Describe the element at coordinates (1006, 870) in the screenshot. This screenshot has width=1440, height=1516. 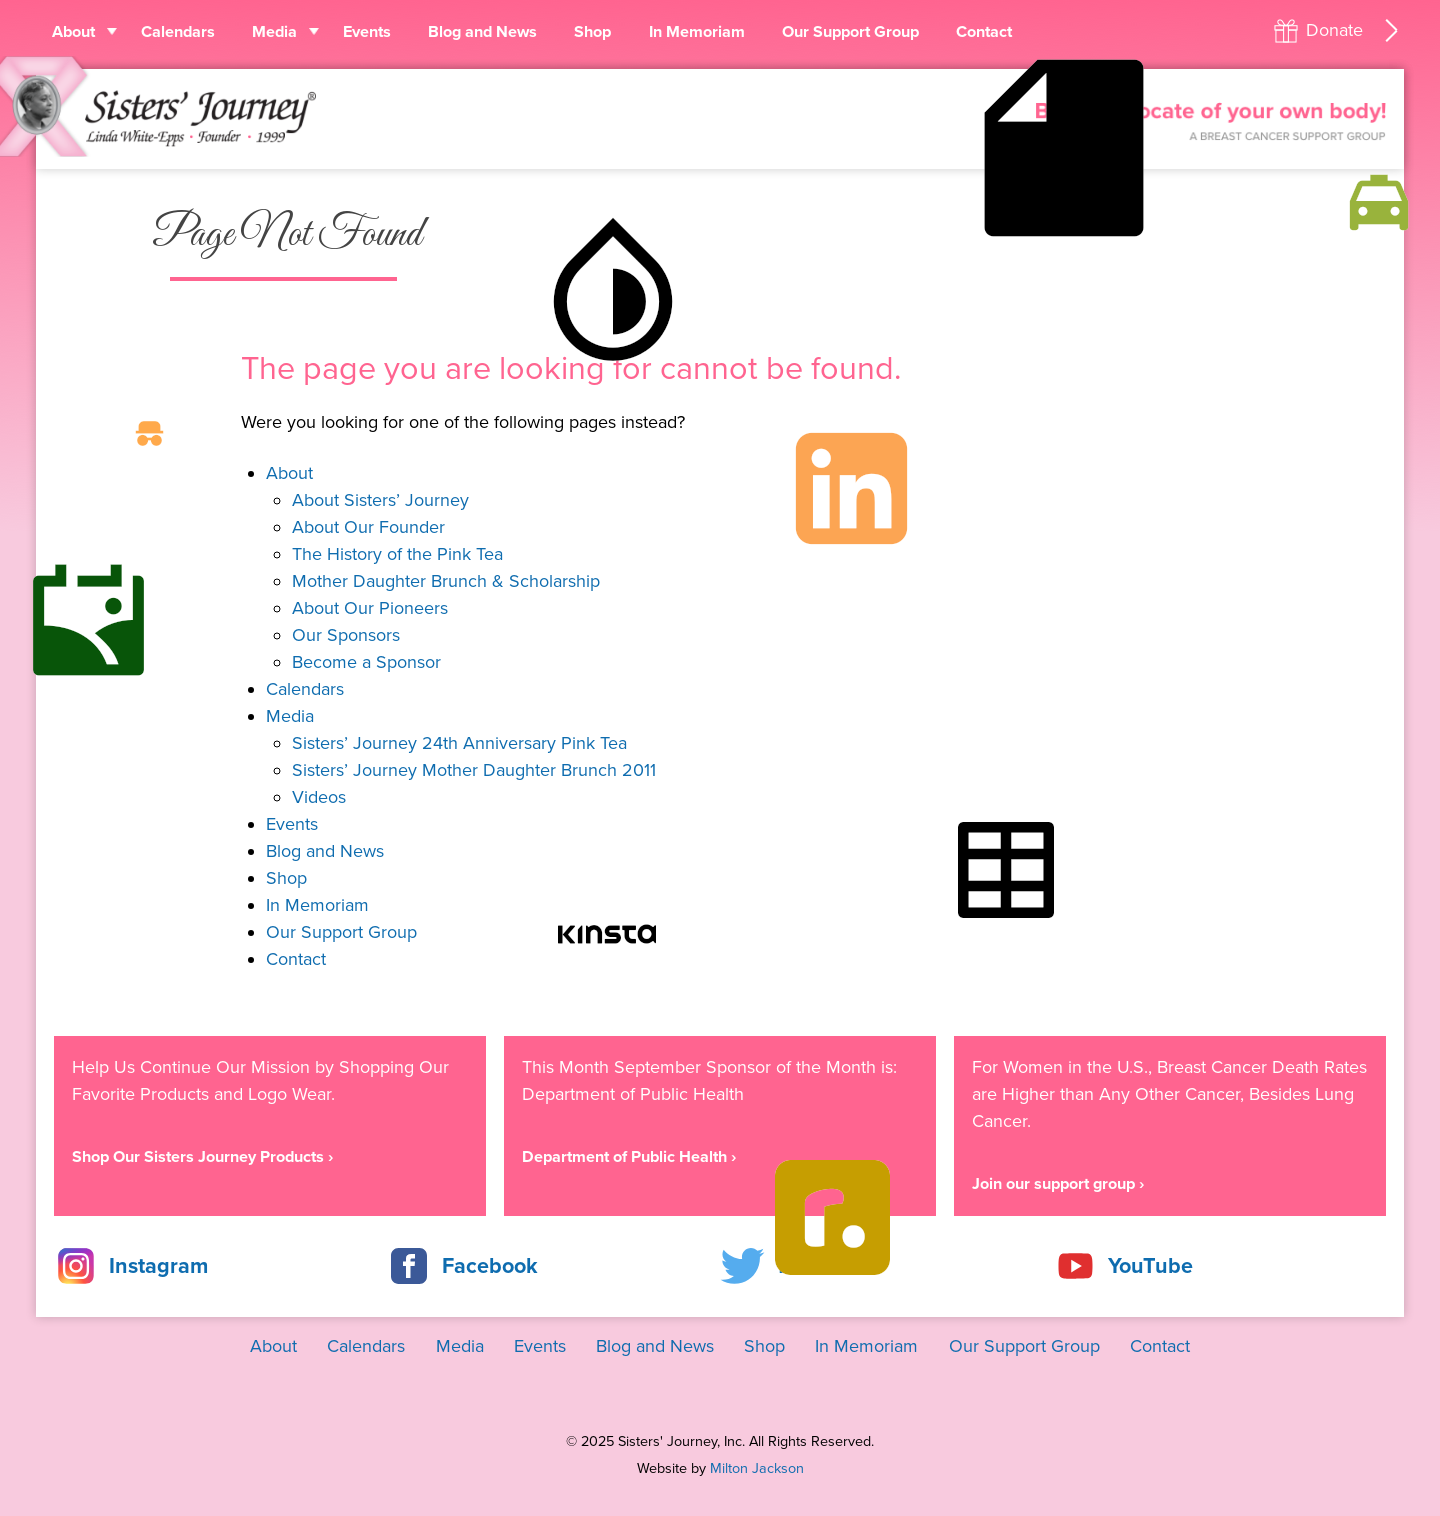
I see `insert a table into the document` at that location.